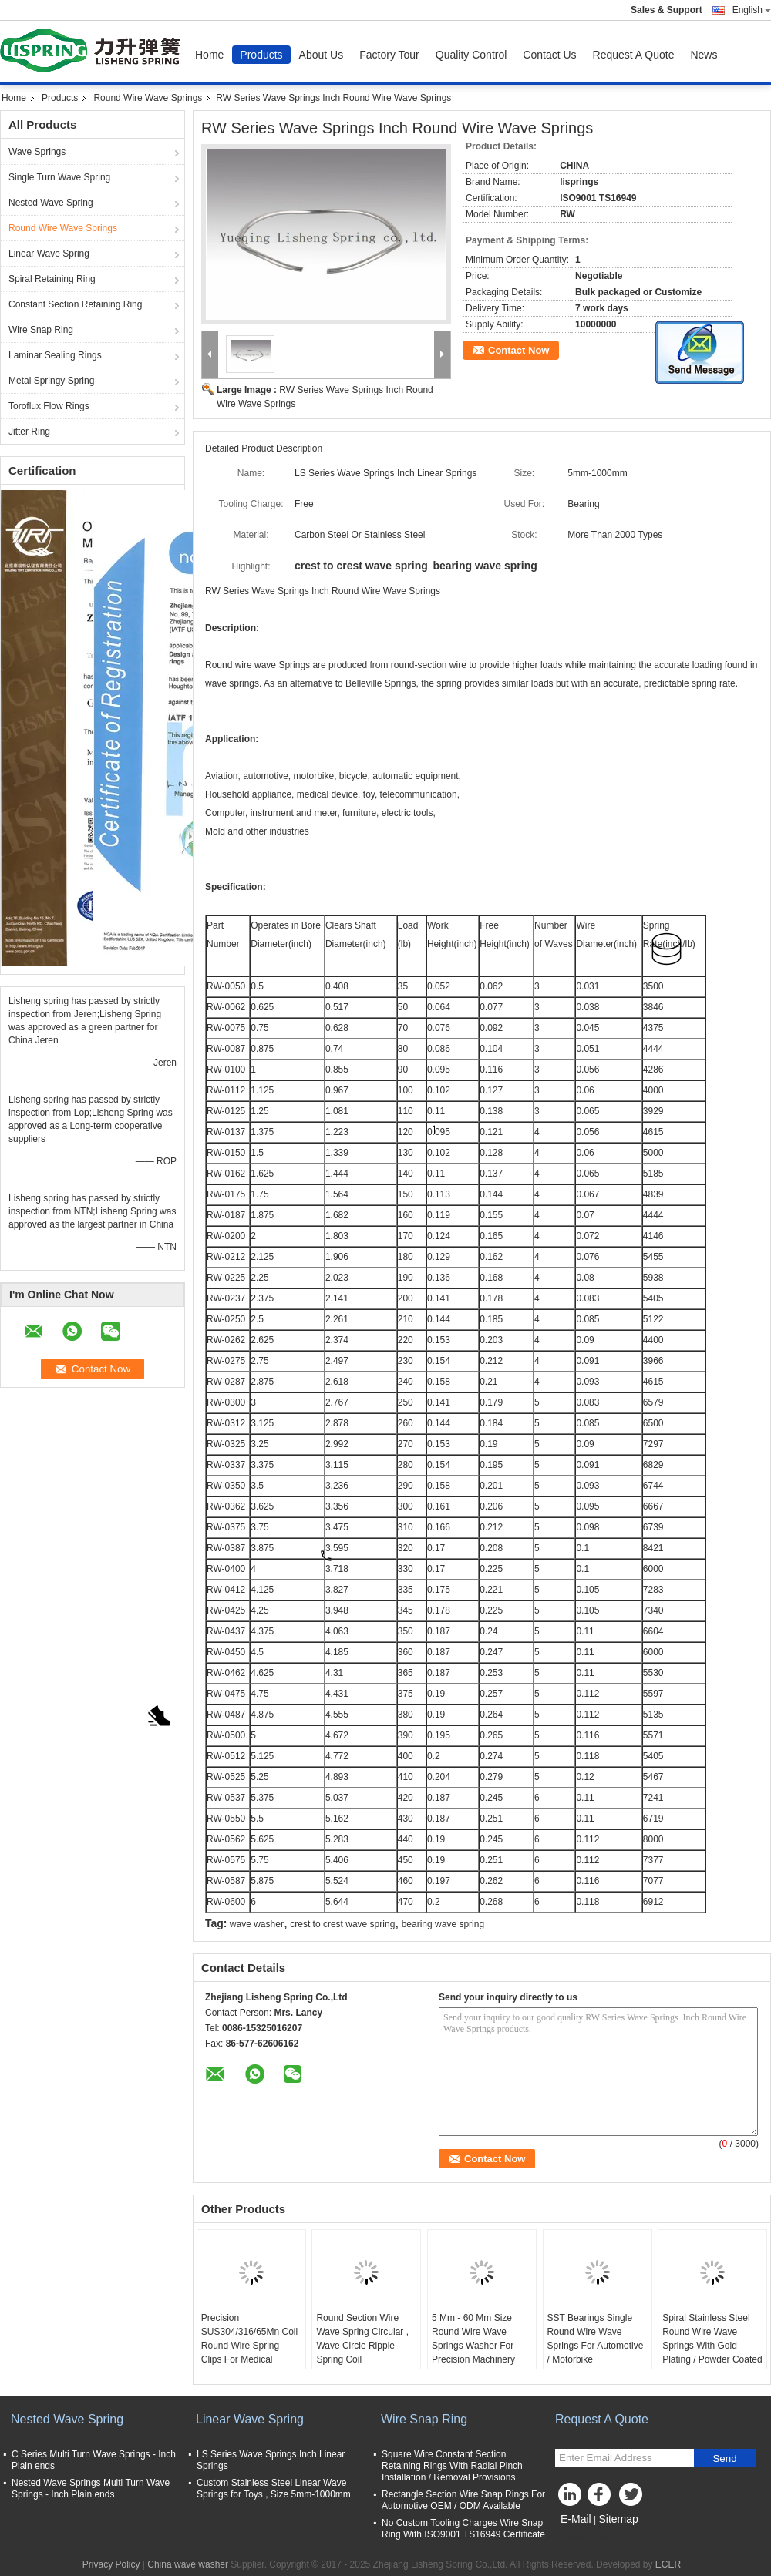 The image size is (771, 2576). What do you see at coordinates (434, 1130) in the screenshot?
I see `indicates first place or top ranking` at bounding box center [434, 1130].